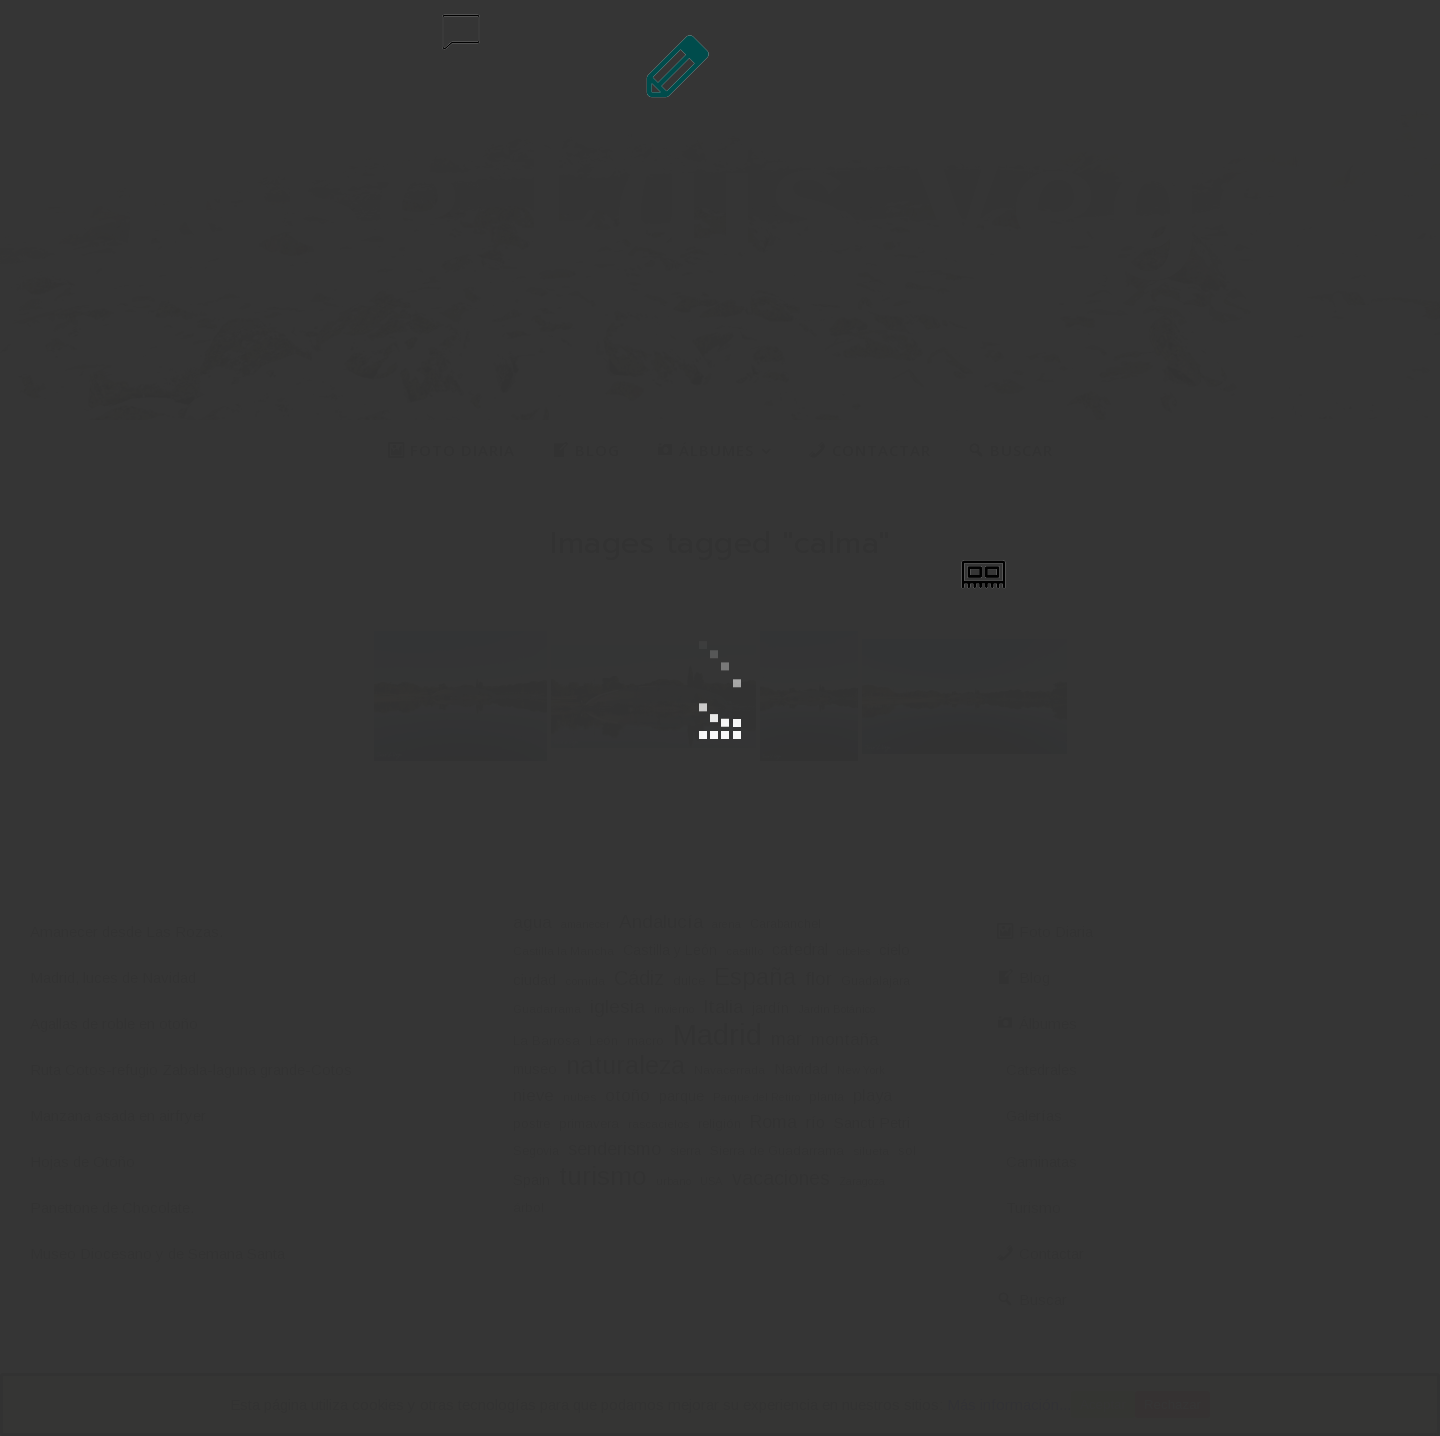 This screenshot has height=1436, width=1440. What do you see at coordinates (676, 67) in the screenshot?
I see `edit content or text` at bounding box center [676, 67].